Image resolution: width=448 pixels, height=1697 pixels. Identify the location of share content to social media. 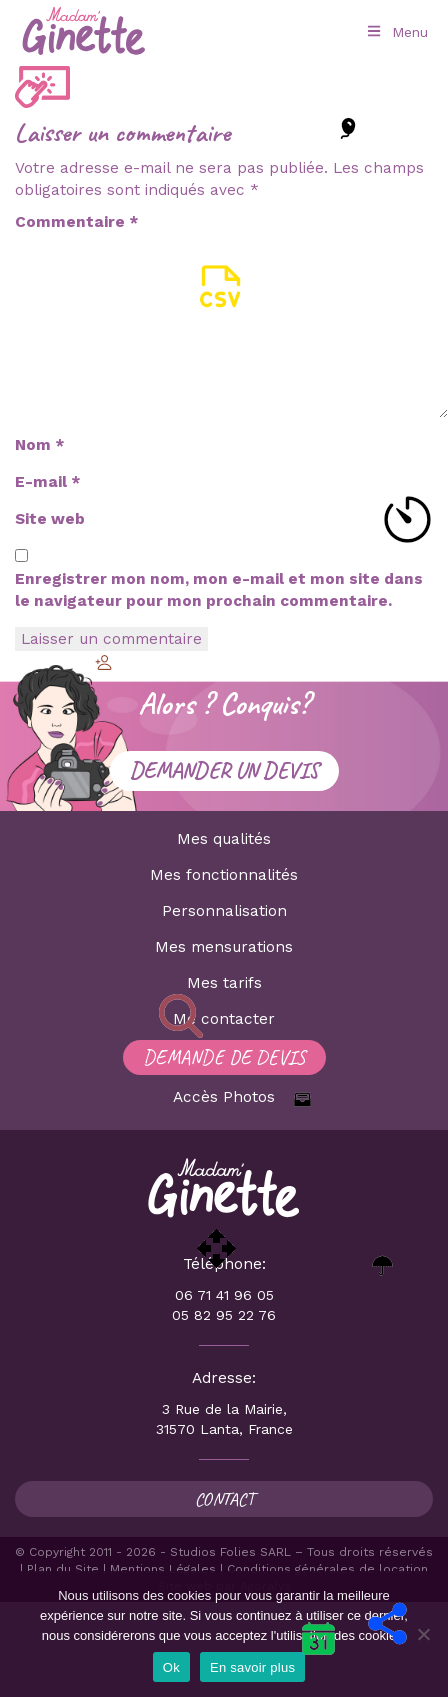
(387, 1623).